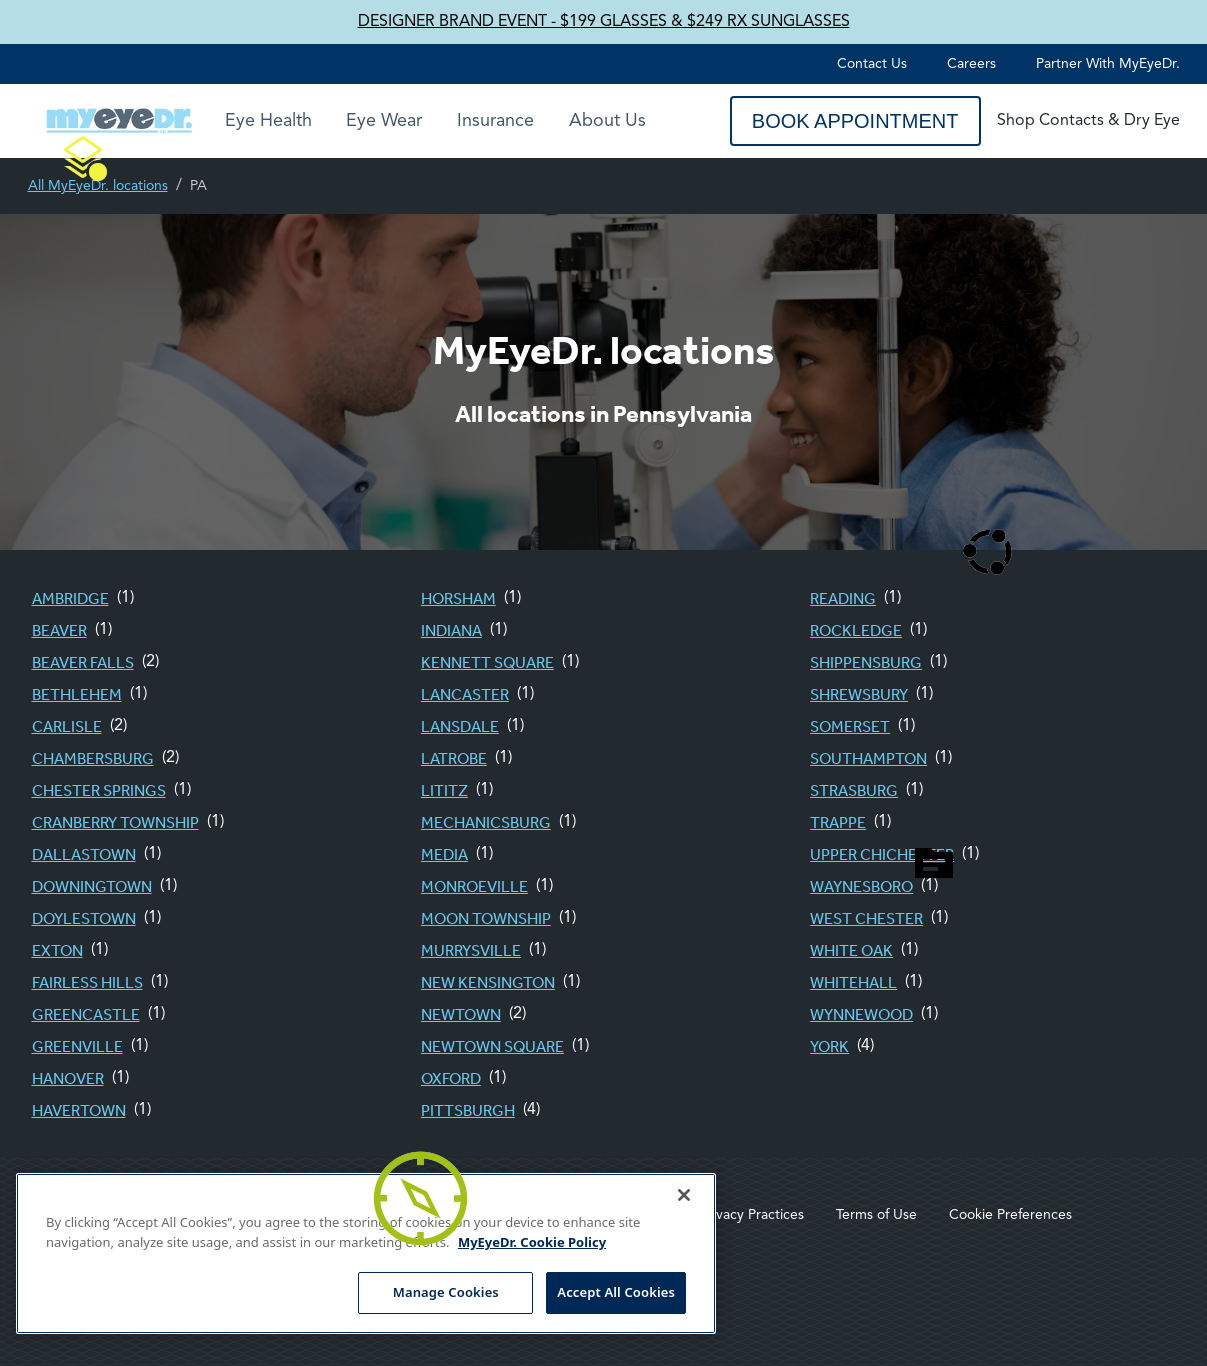  Describe the element at coordinates (989, 552) in the screenshot. I see `open ubuntu terminal` at that location.